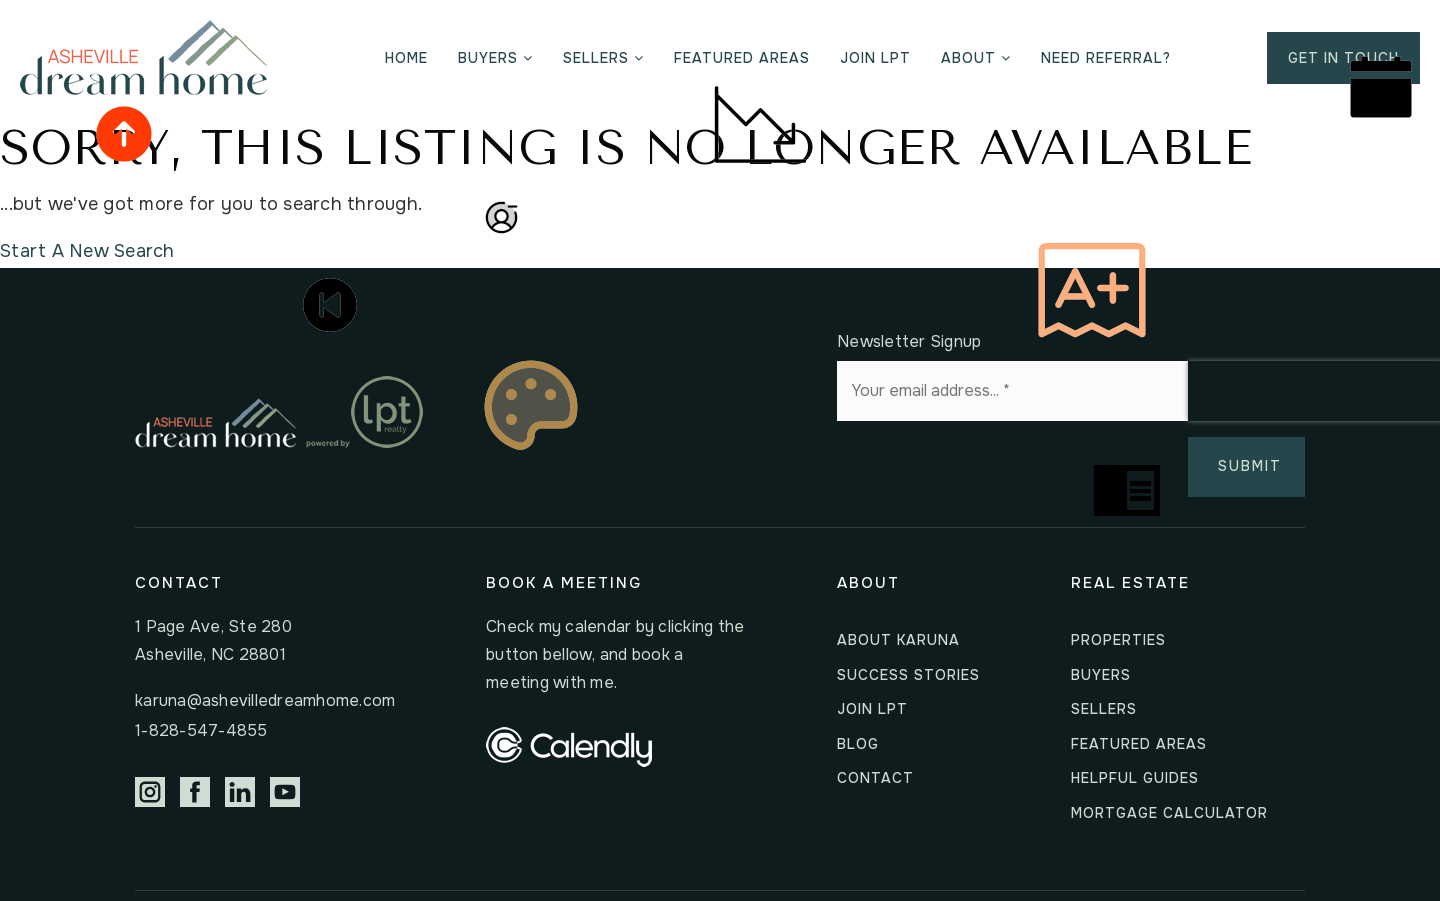 This screenshot has height=901, width=1440. I want to click on remove a user from your contacts, so click(501, 217).